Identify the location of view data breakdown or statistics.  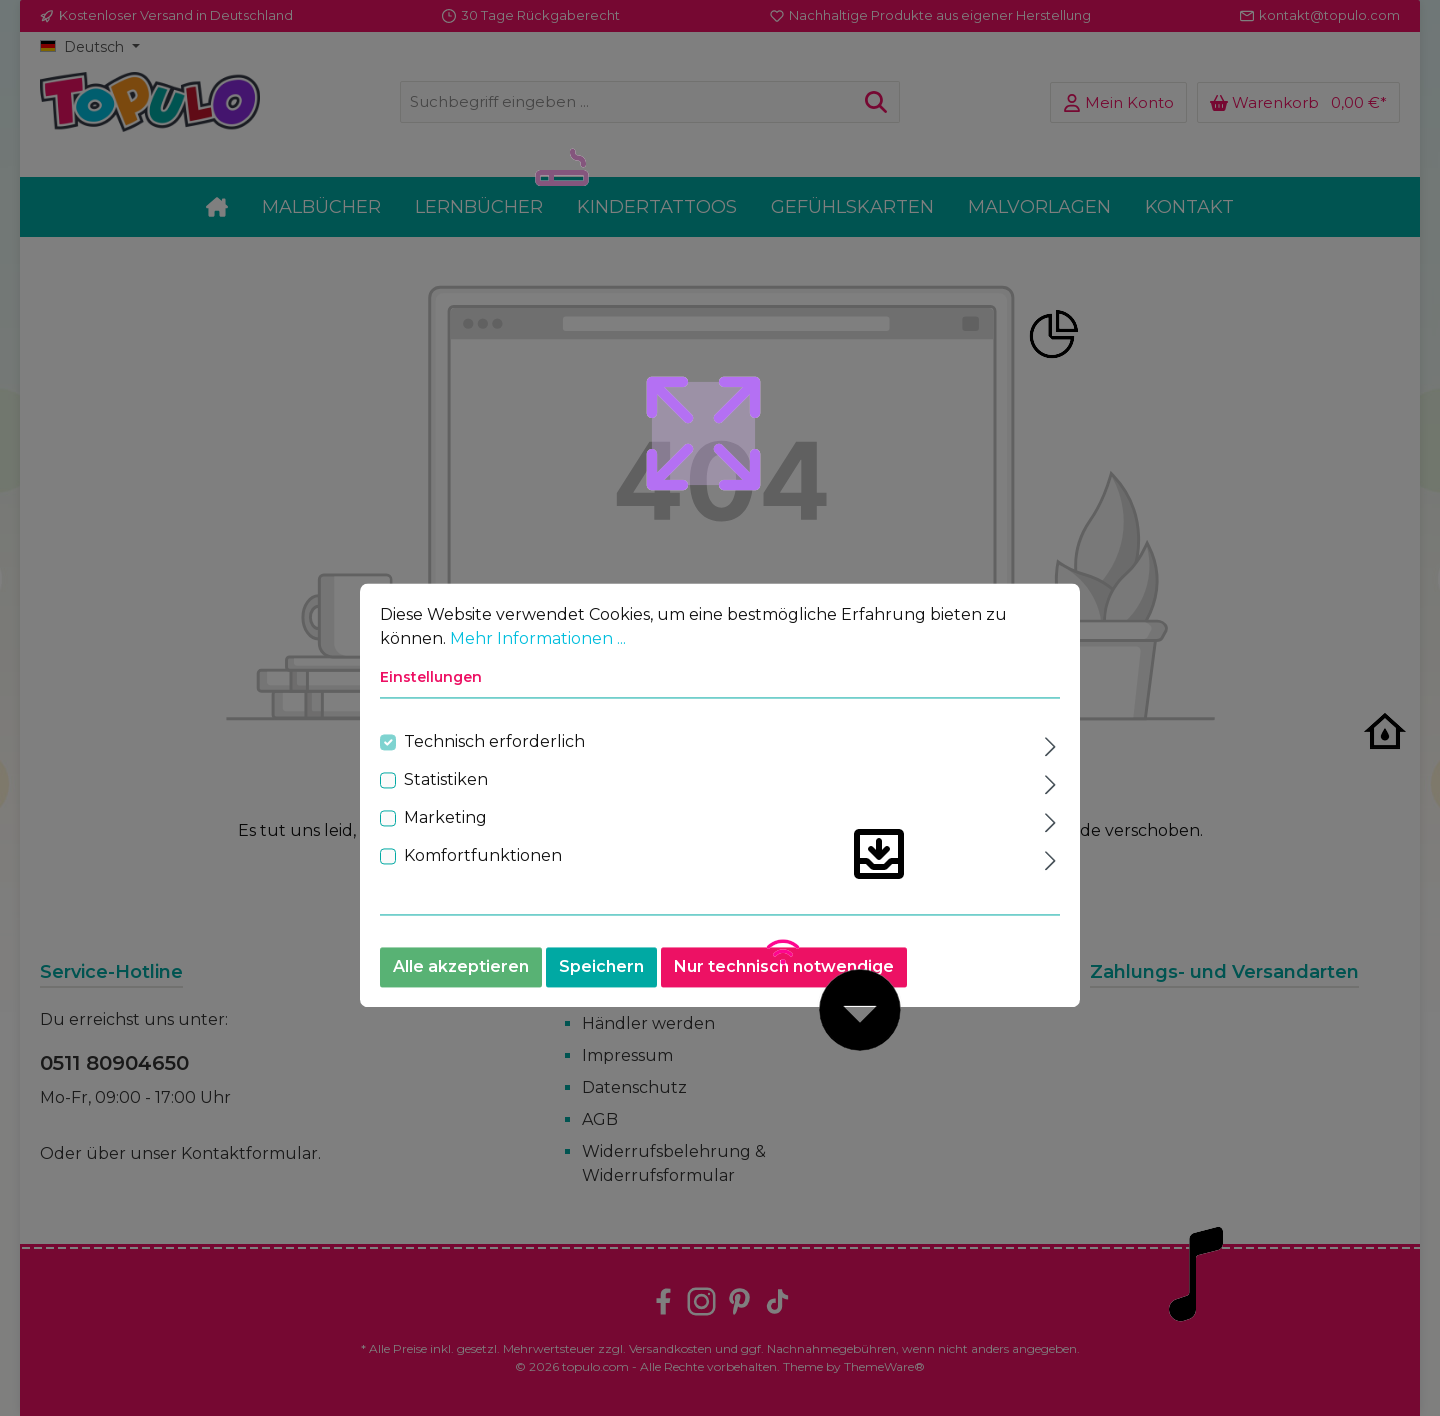
(1052, 336).